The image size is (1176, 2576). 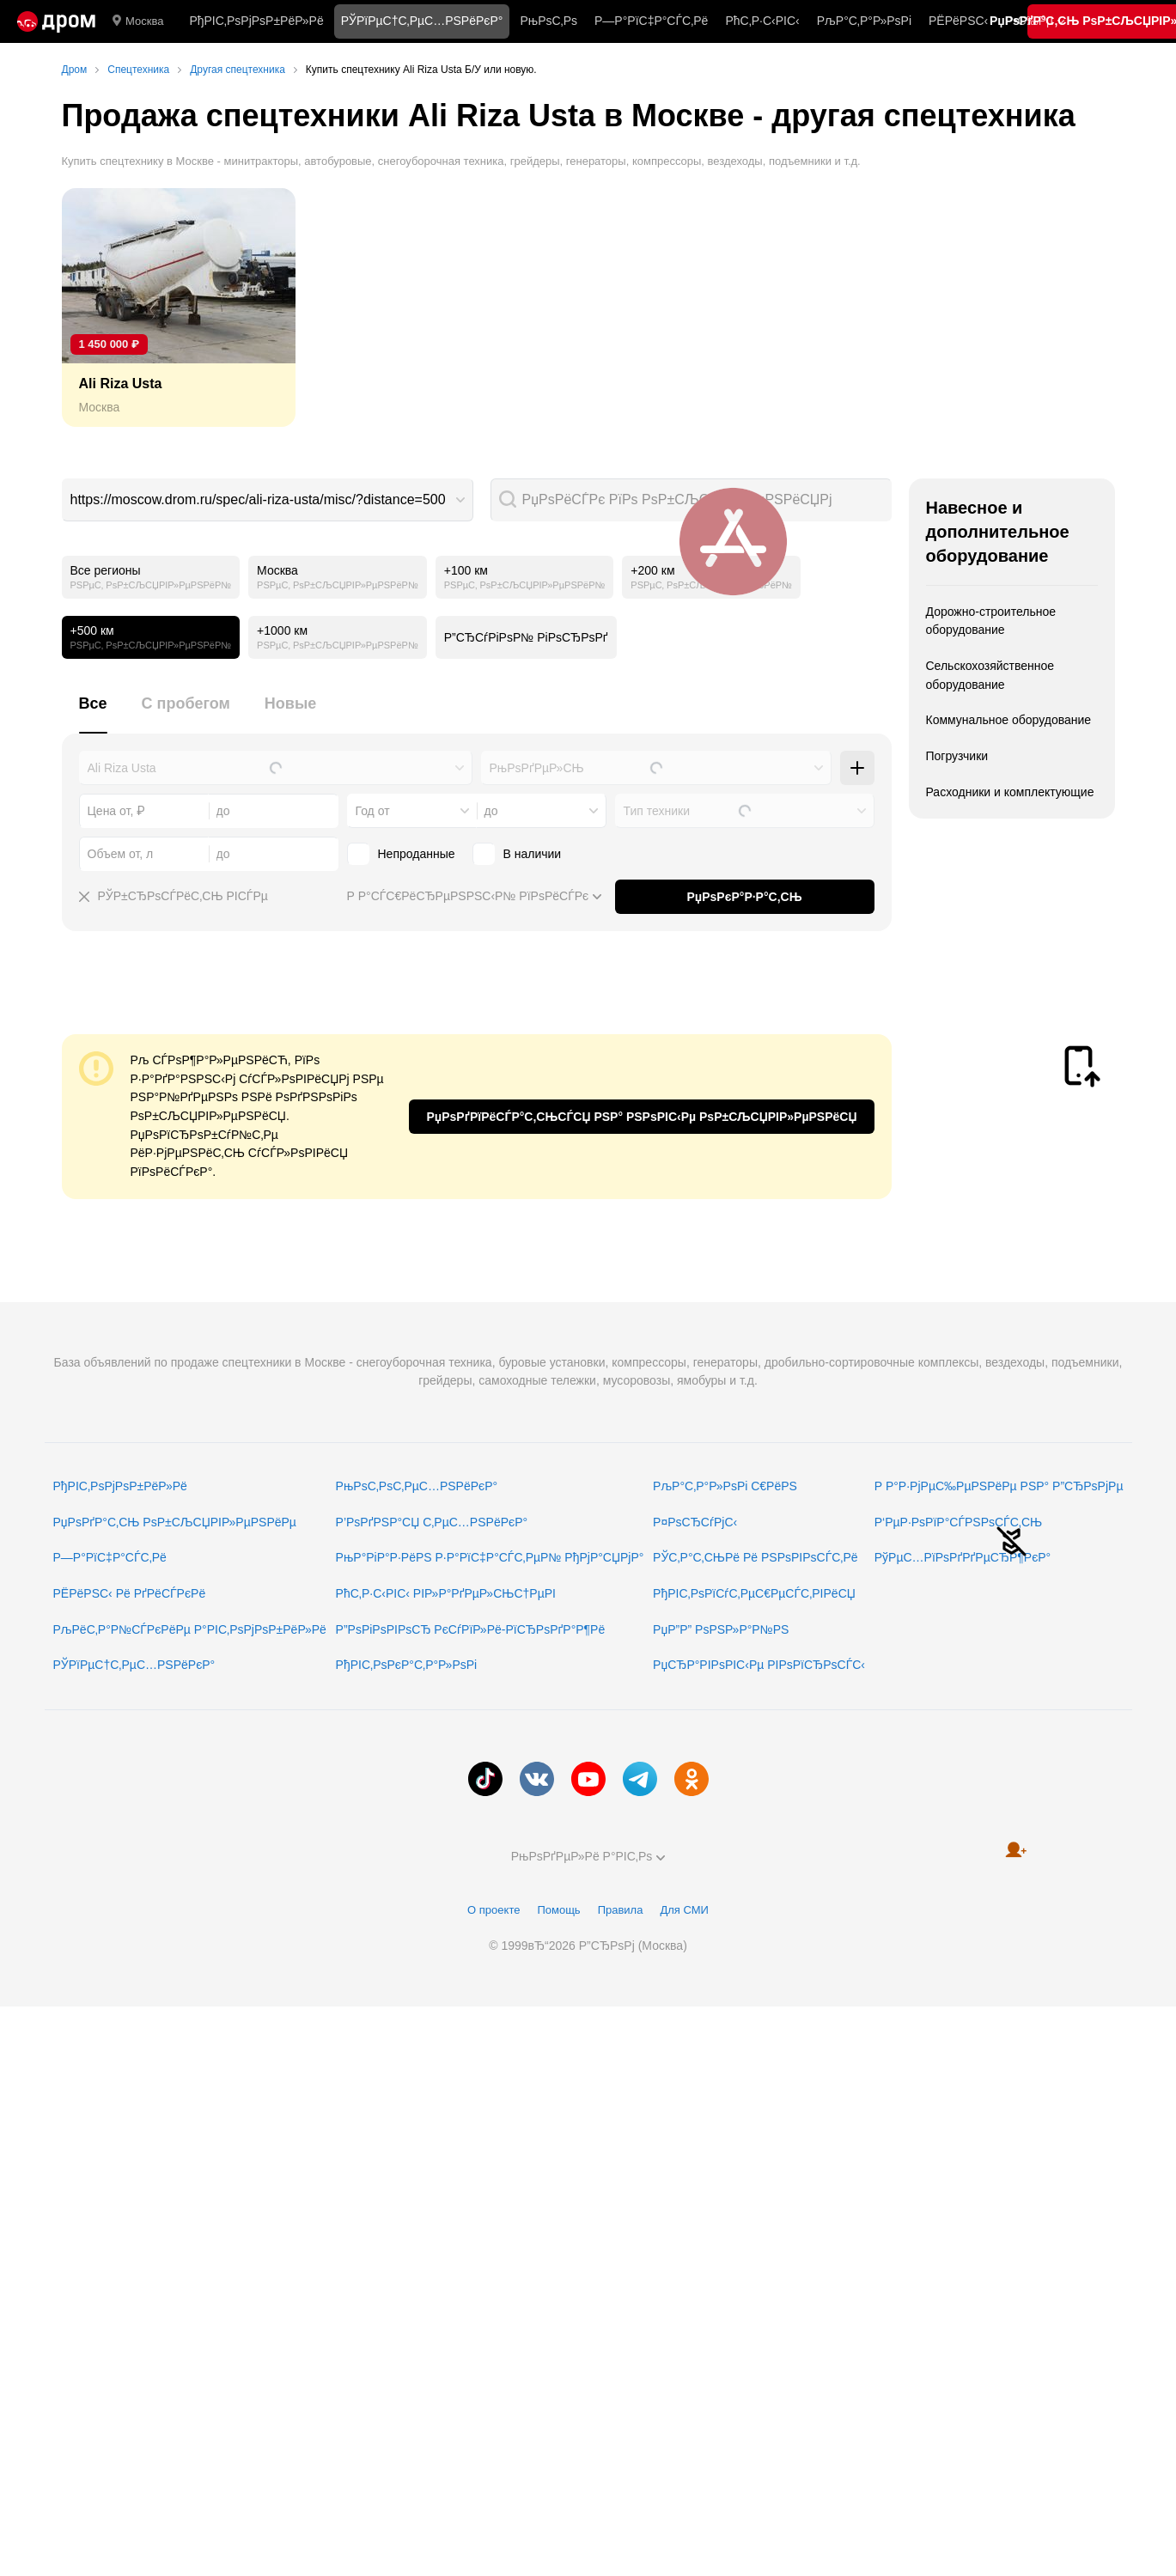 What do you see at coordinates (1011, 1541) in the screenshot?
I see `disable badge notifications` at bounding box center [1011, 1541].